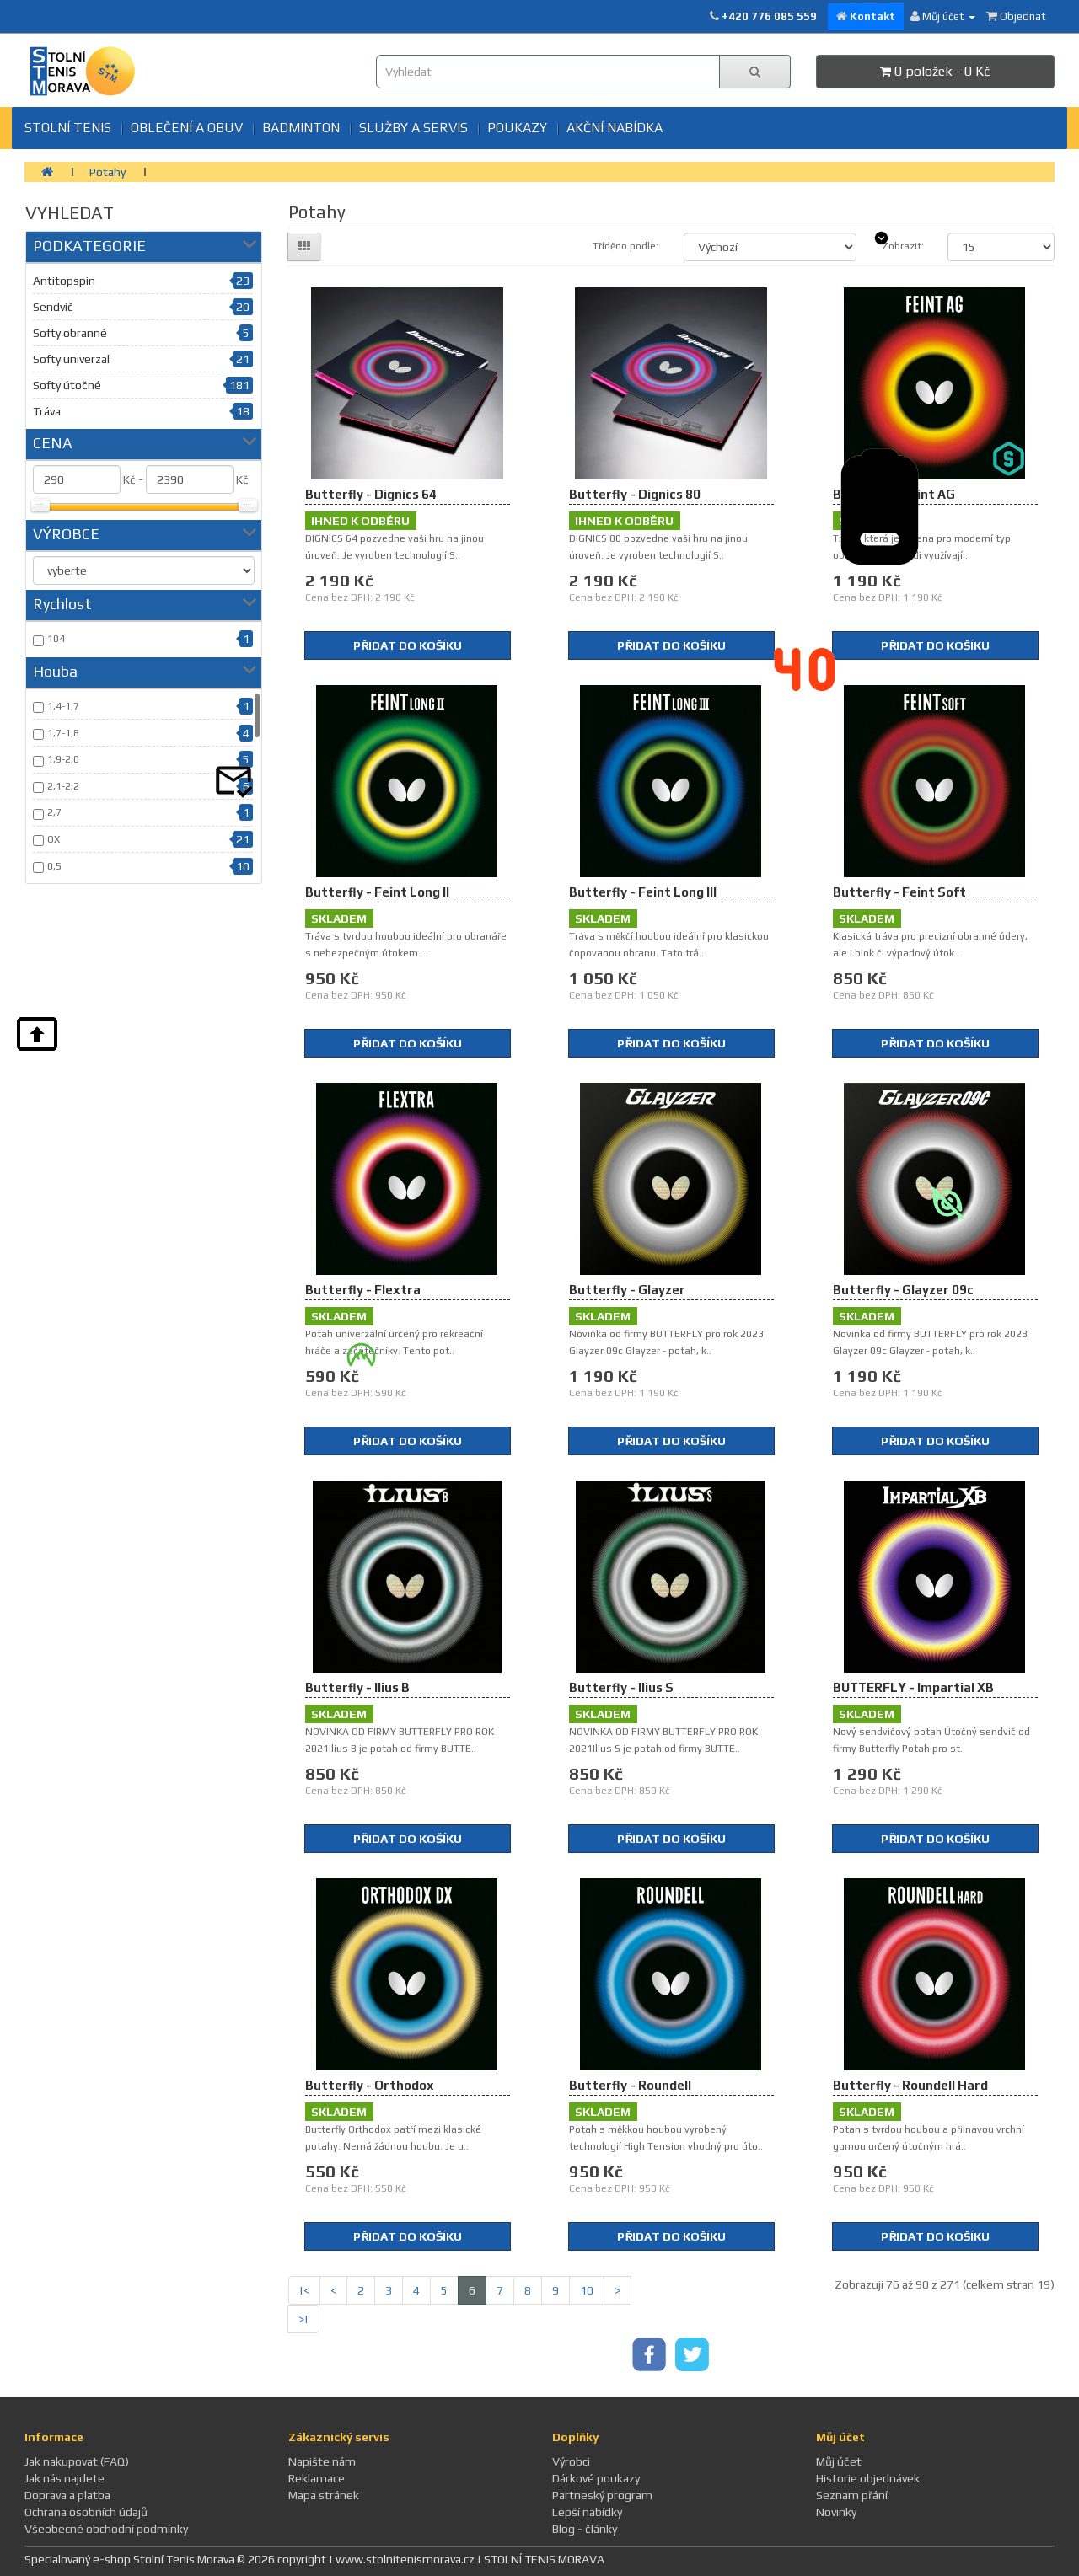 Image resolution: width=1079 pixels, height=2576 pixels. Describe the element at coordinates (37, 1034) in the screenshot. I see `present to all participants` at that location.